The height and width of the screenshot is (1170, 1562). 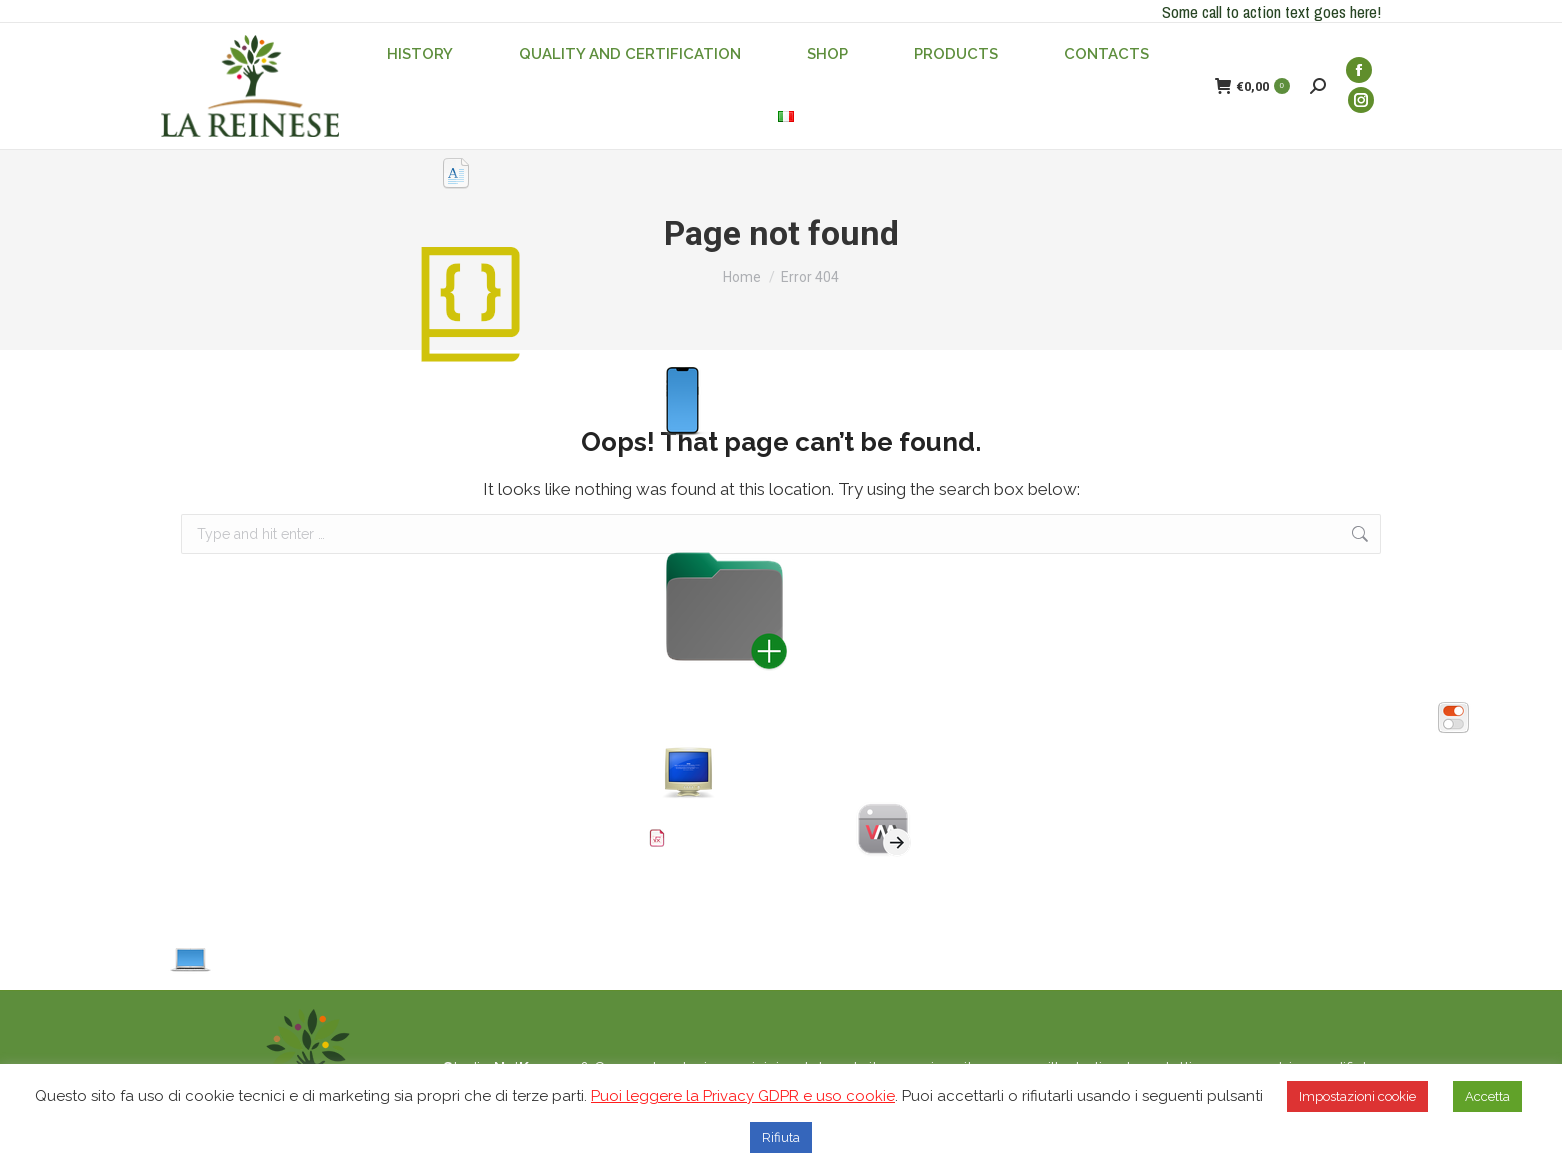 What do you see at coordinates (682, 401) in the screenshot?
I see `iPhone 13 Pro device icon` at bounding box center [682, 401].